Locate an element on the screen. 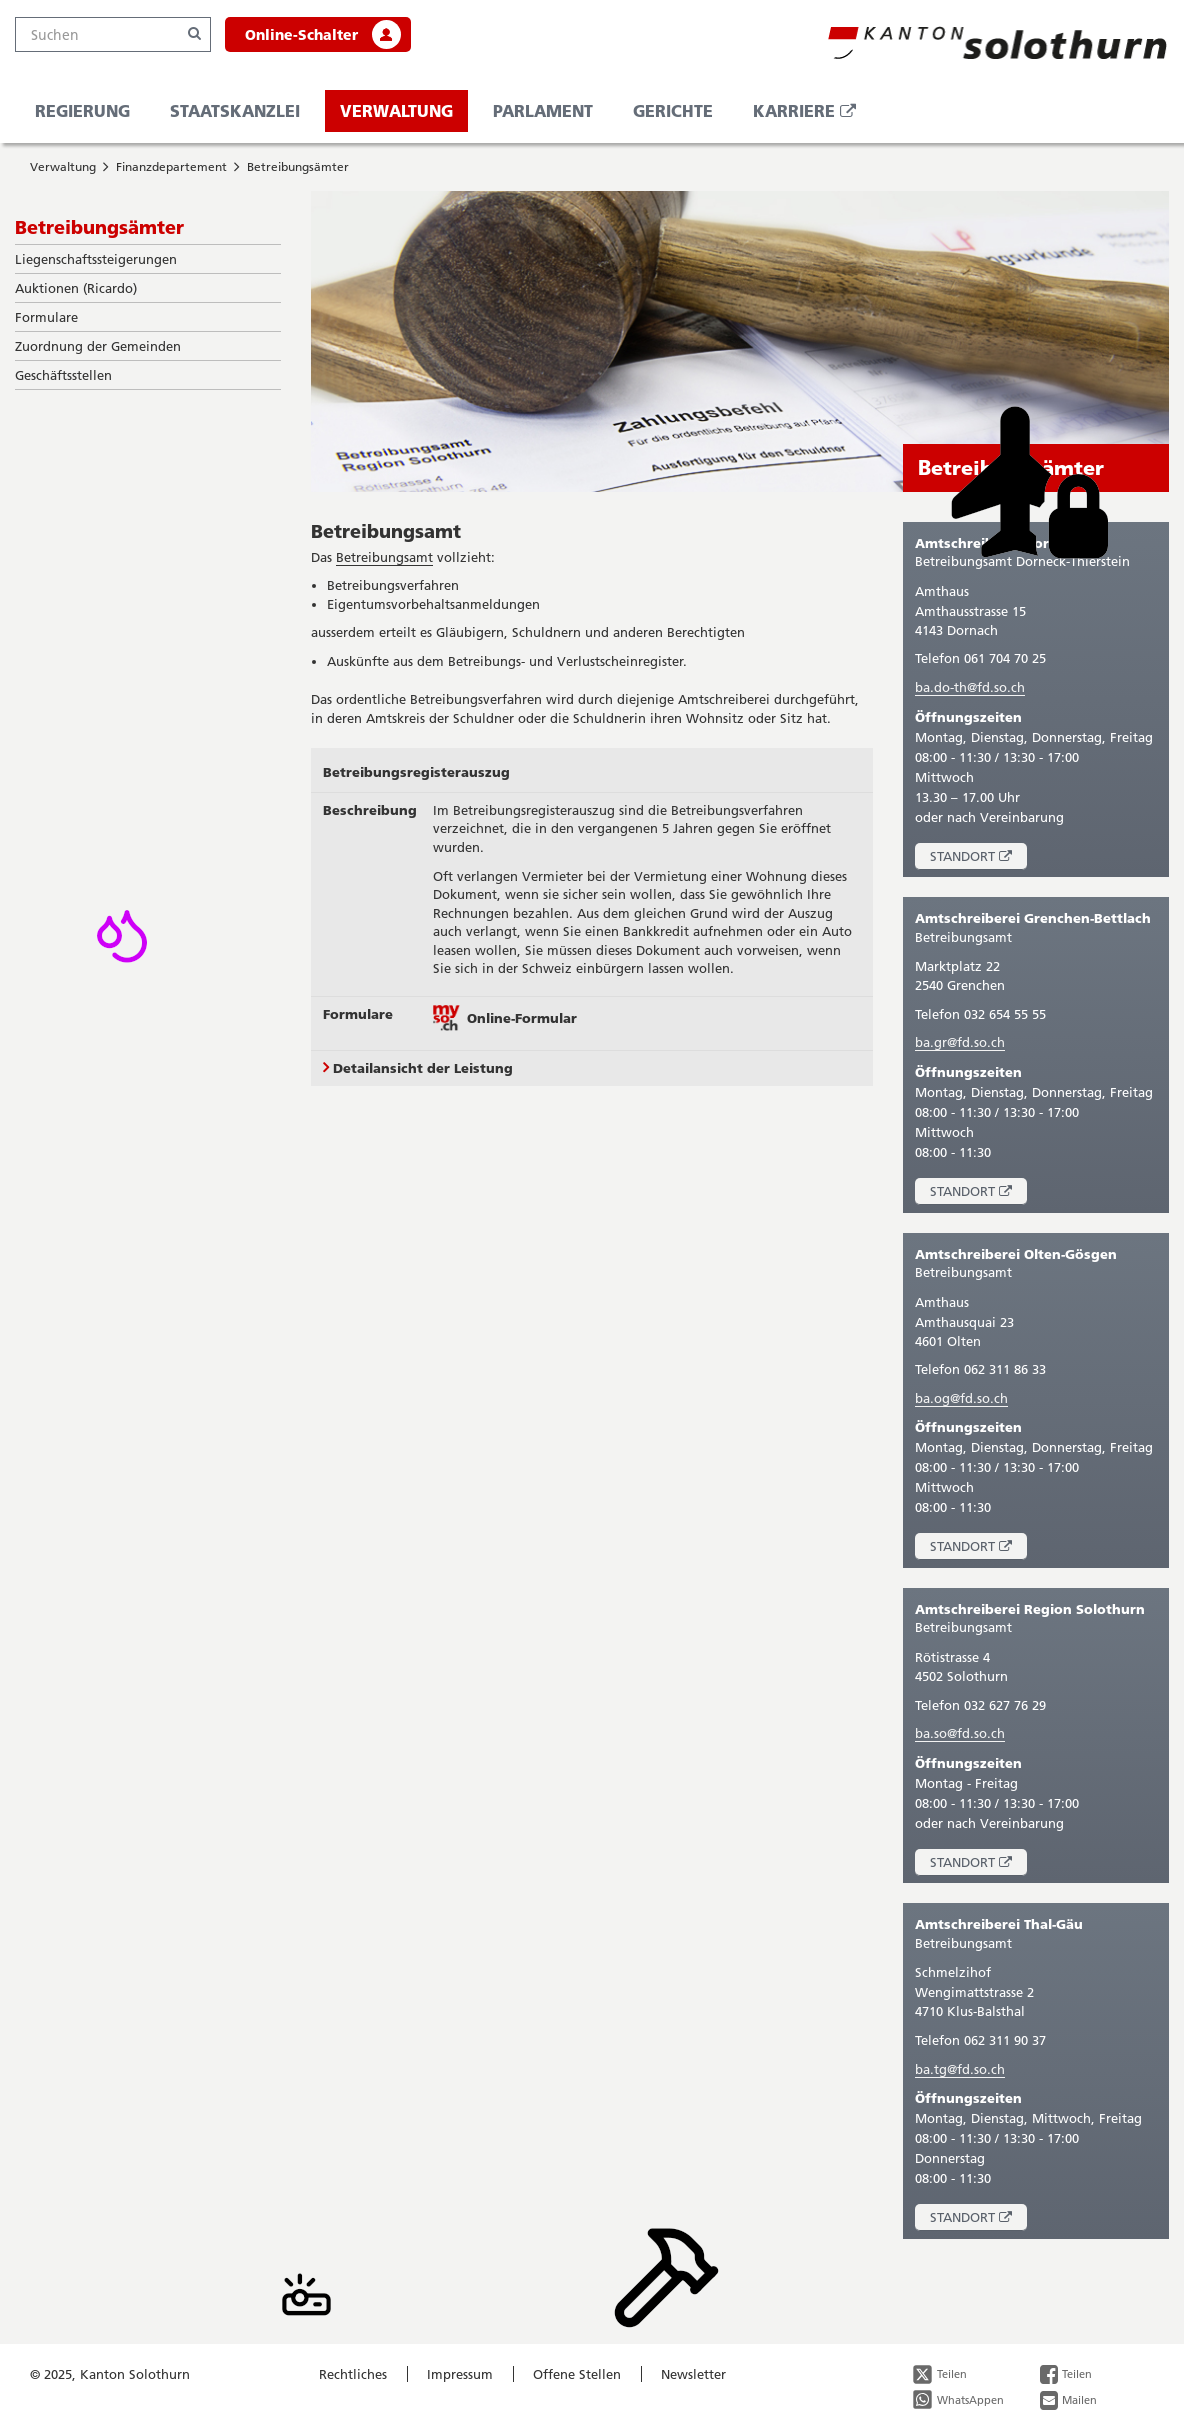 This screenshot has width=1184, height=2424. indicates humidity or moisture level is located at coordinates (122, 935).